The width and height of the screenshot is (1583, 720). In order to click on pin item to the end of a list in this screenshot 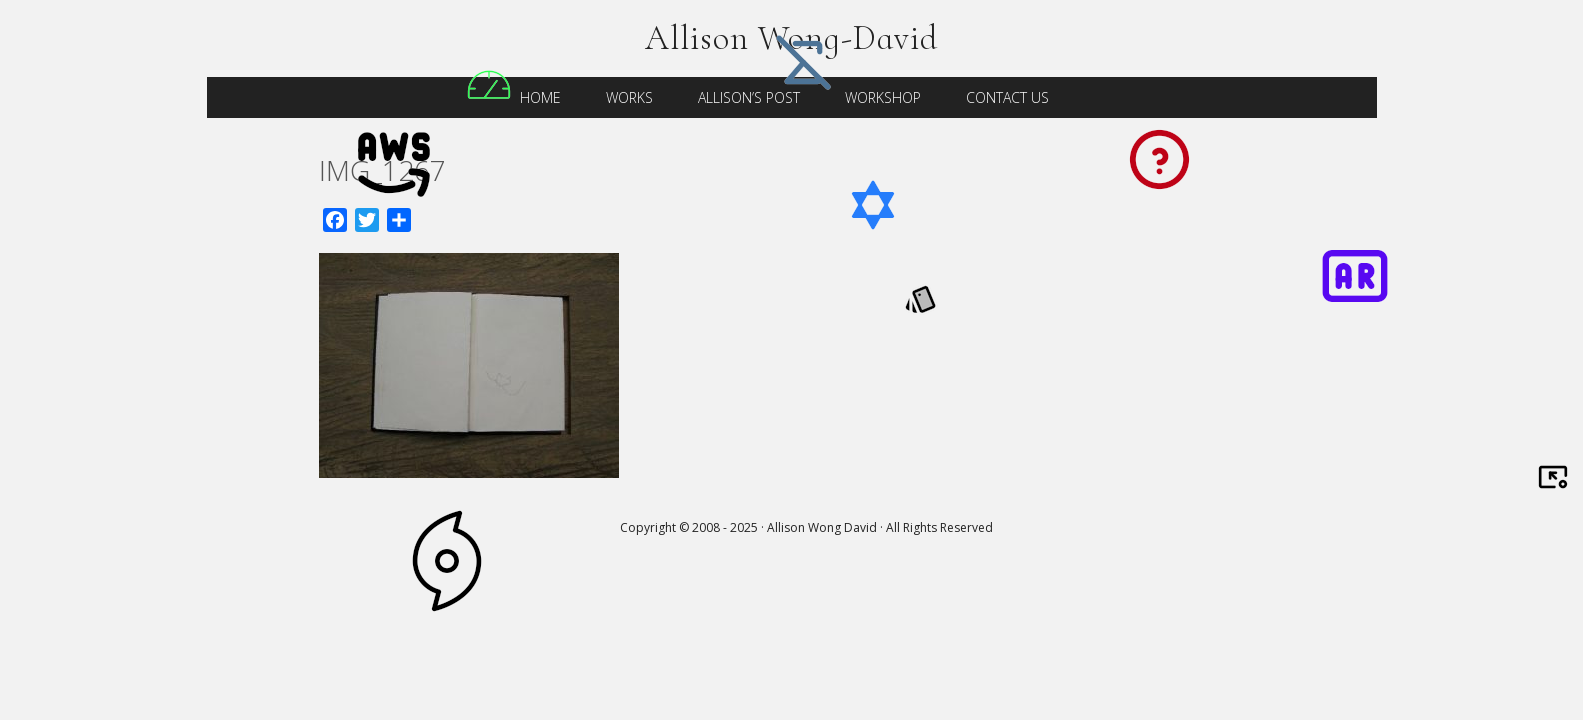, I will do `click(1553, 477)`.